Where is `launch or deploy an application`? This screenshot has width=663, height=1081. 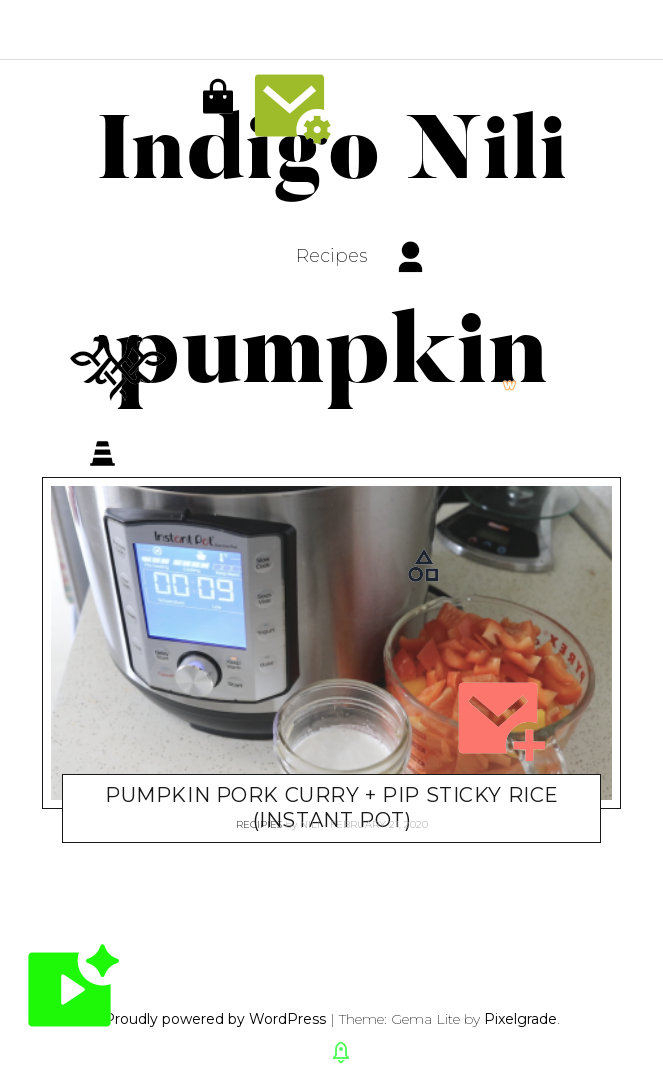 launch or deploy an application is located at coordinates (341, 1052).